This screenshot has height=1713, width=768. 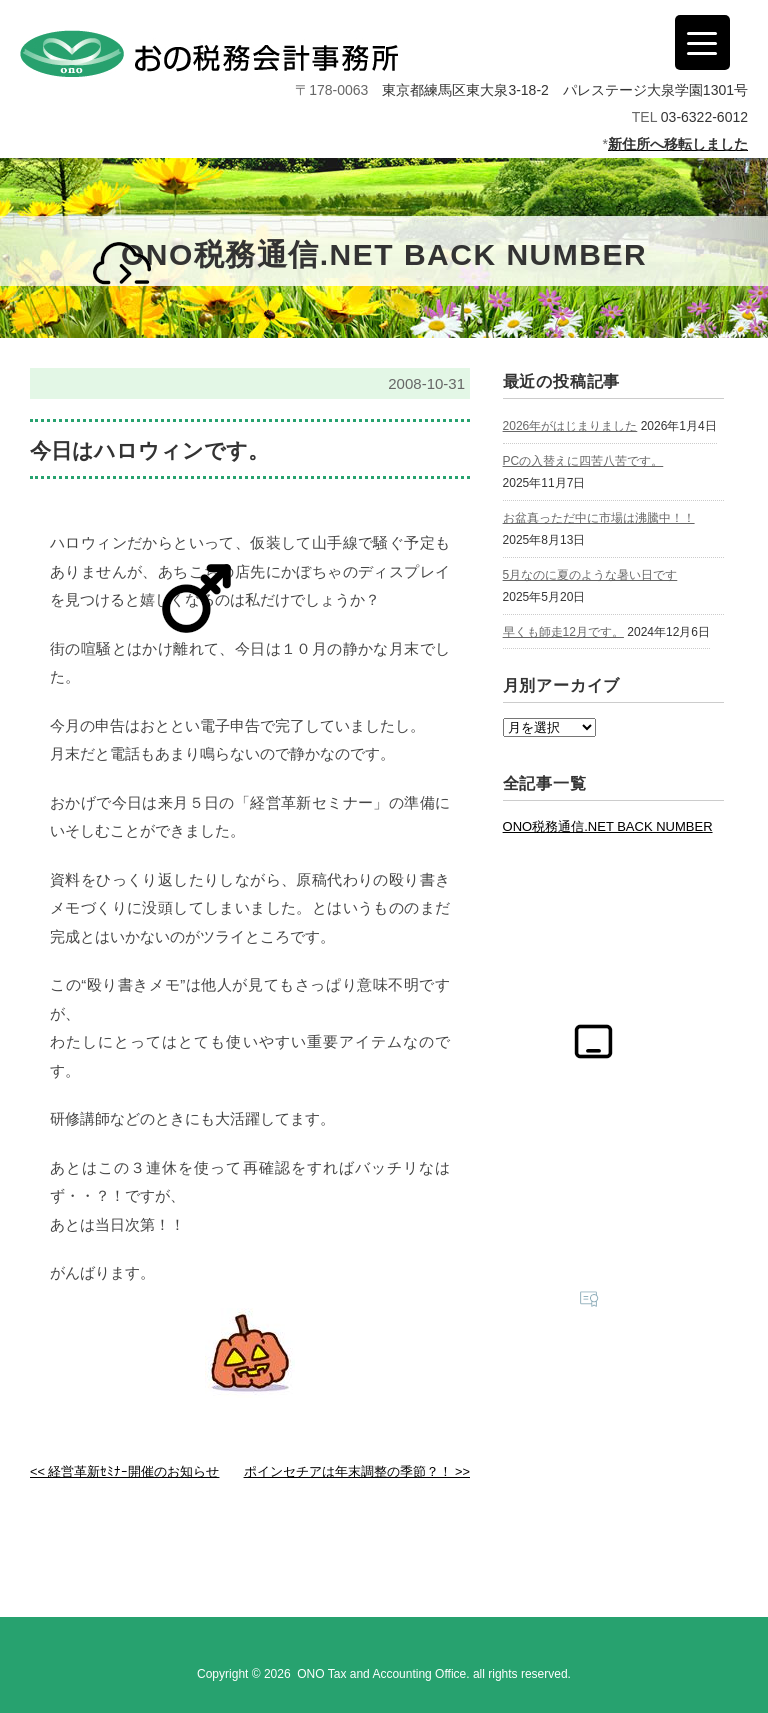 I want to click on switch to landscape mode, so click(x=593, y=1041).